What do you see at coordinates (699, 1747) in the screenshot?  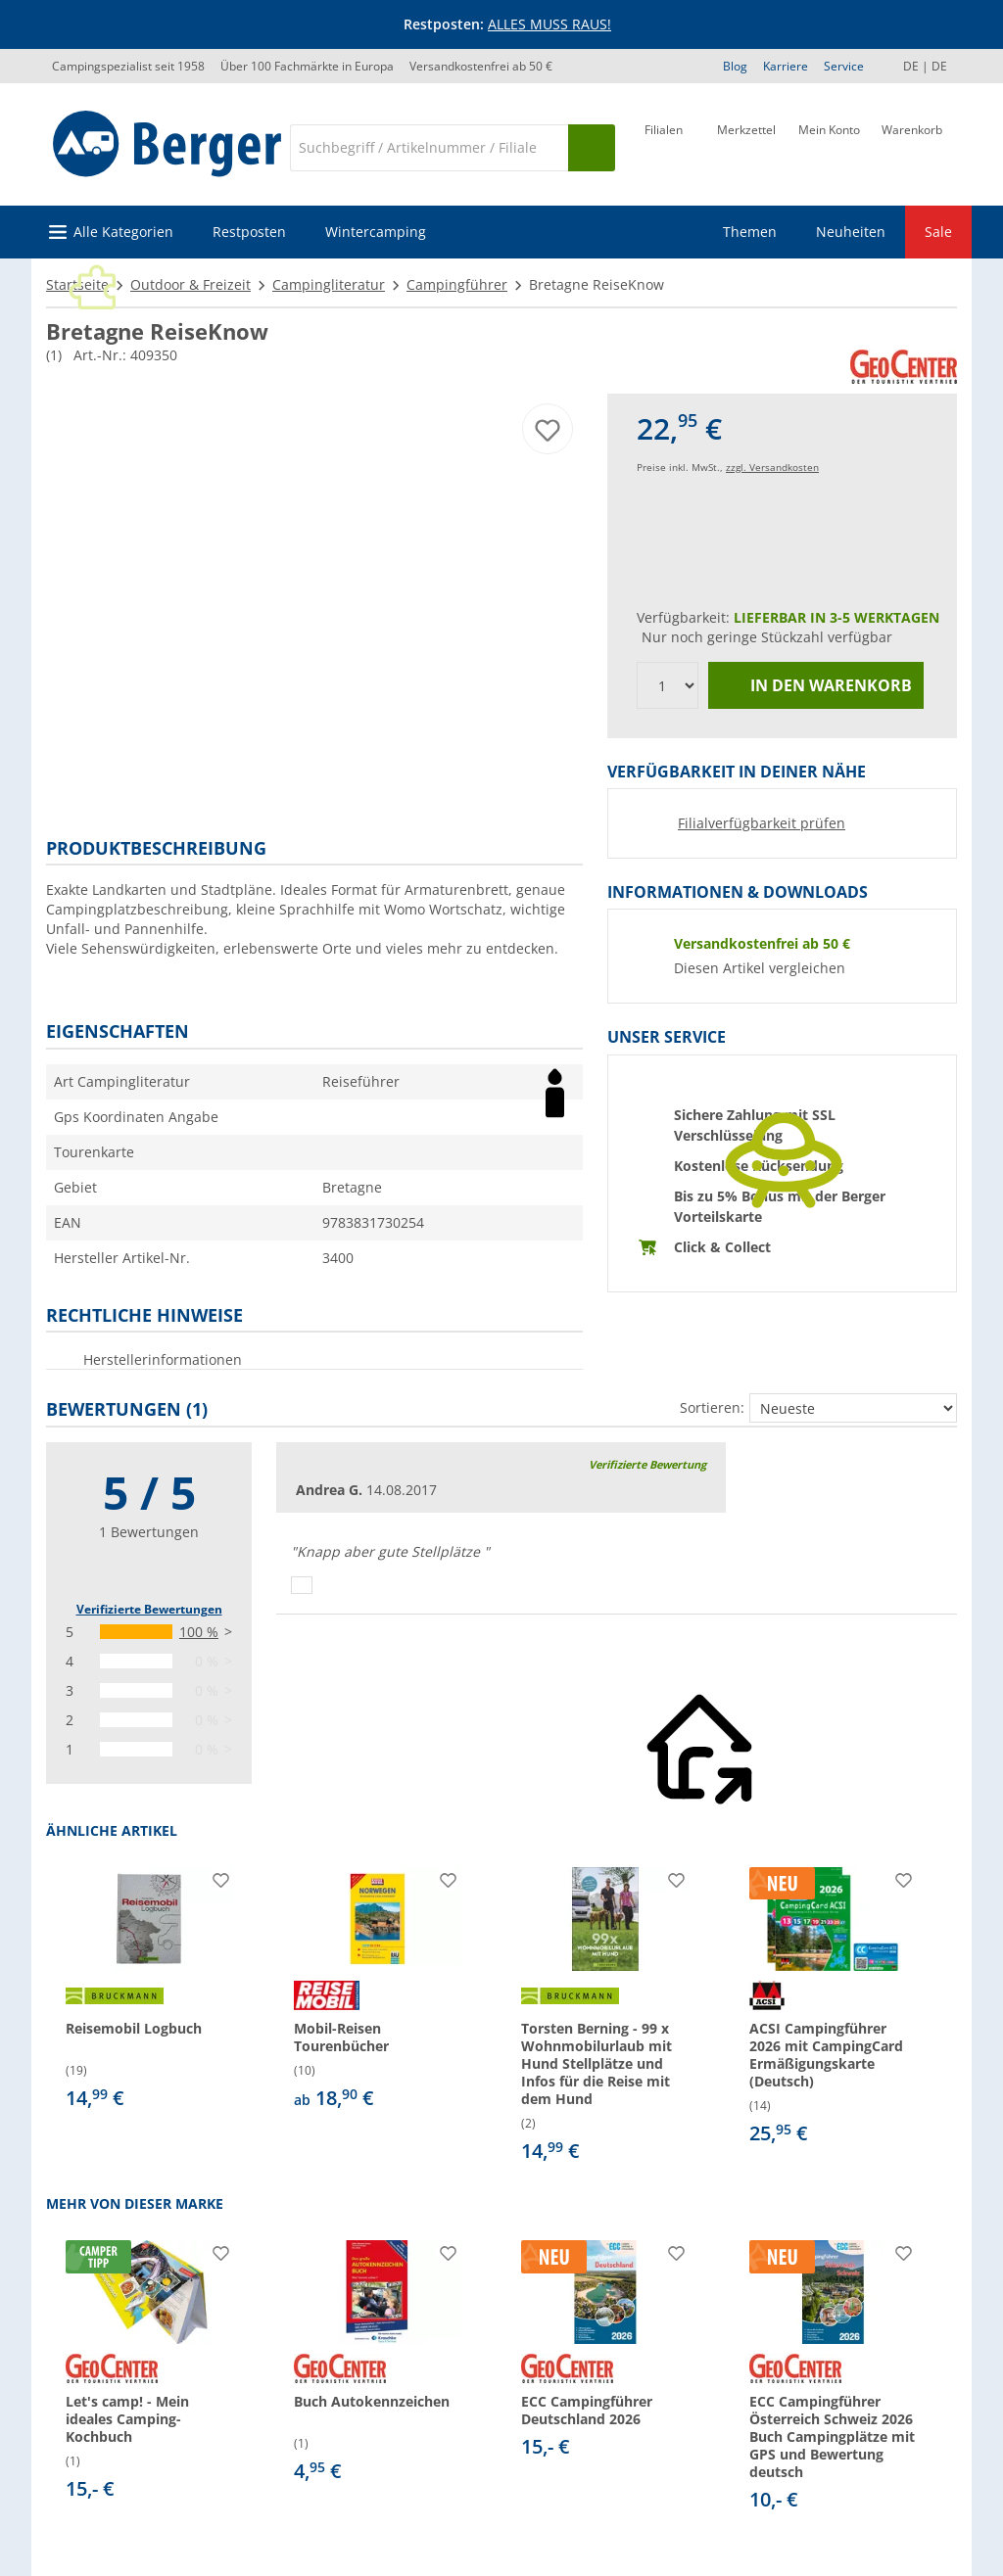 I see `share a home or property listing` at bounding box center [699, 1747].